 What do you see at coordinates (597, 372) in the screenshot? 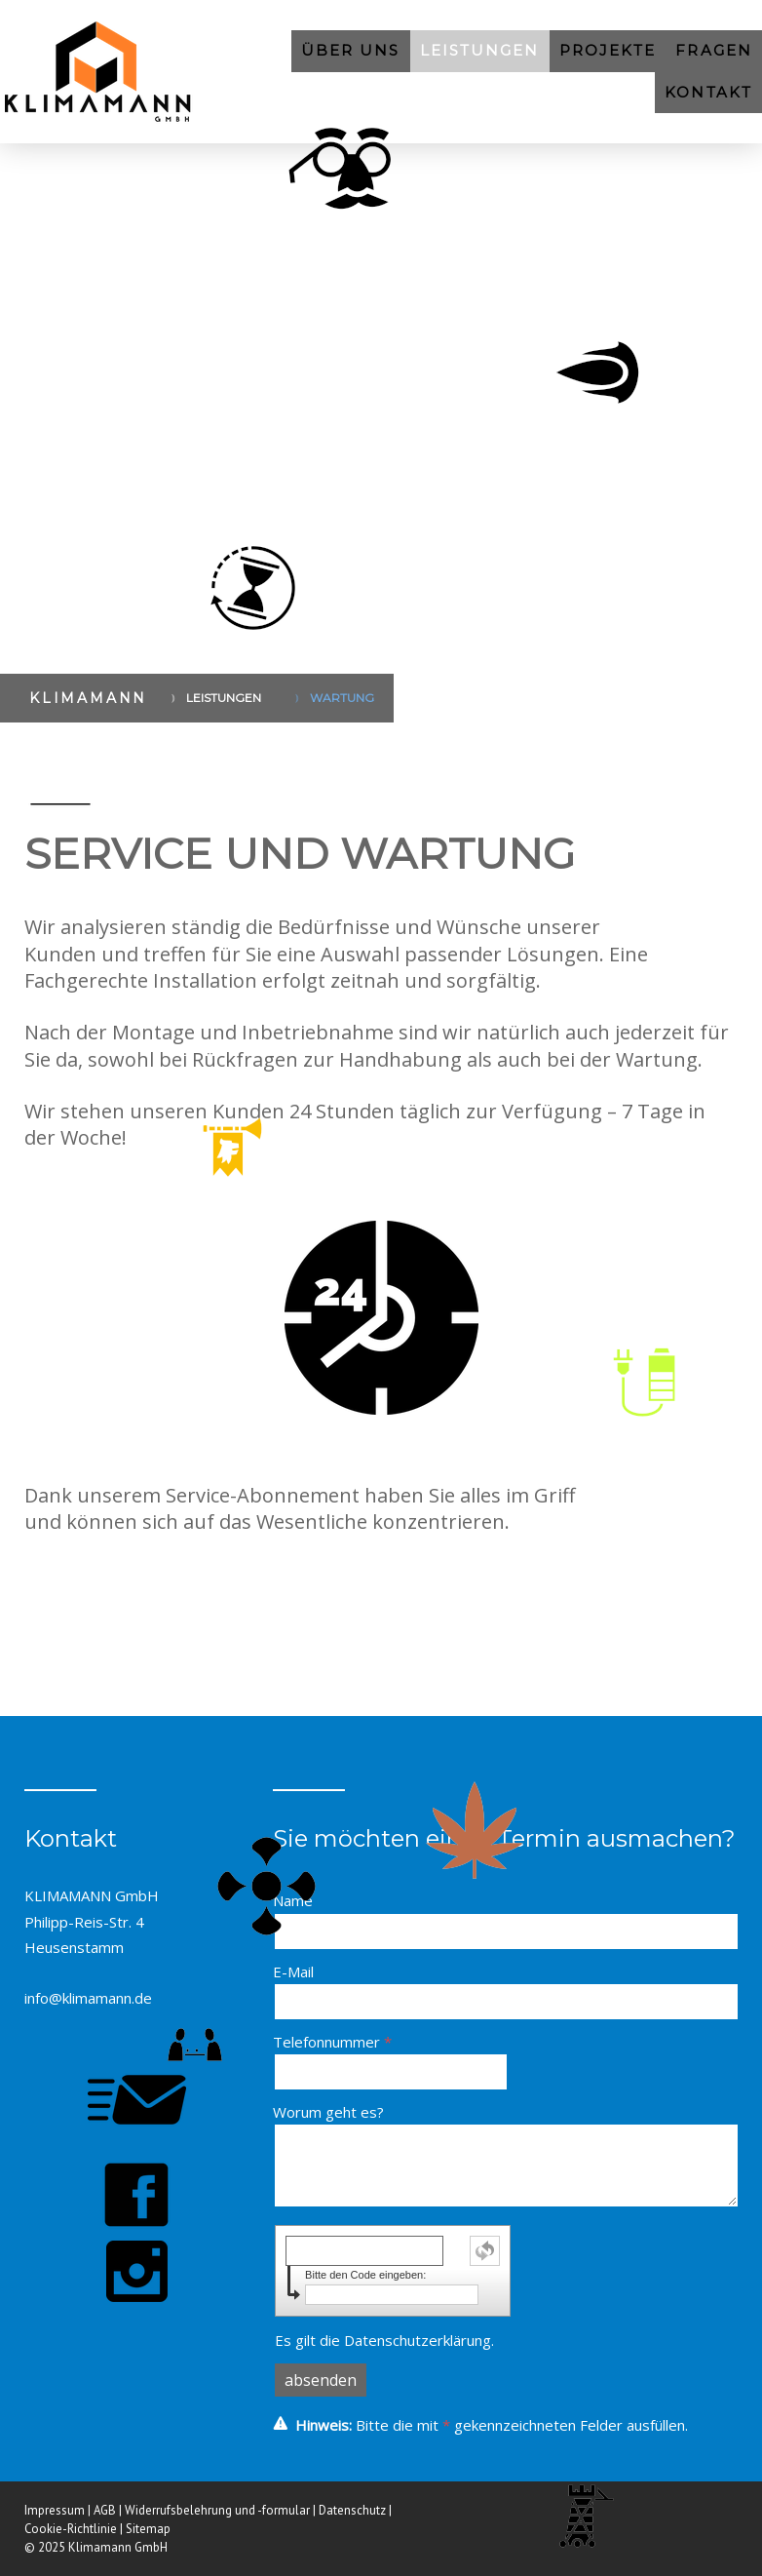
I see `select the lucifer cannon weapon` at bounding box center [597, 372].